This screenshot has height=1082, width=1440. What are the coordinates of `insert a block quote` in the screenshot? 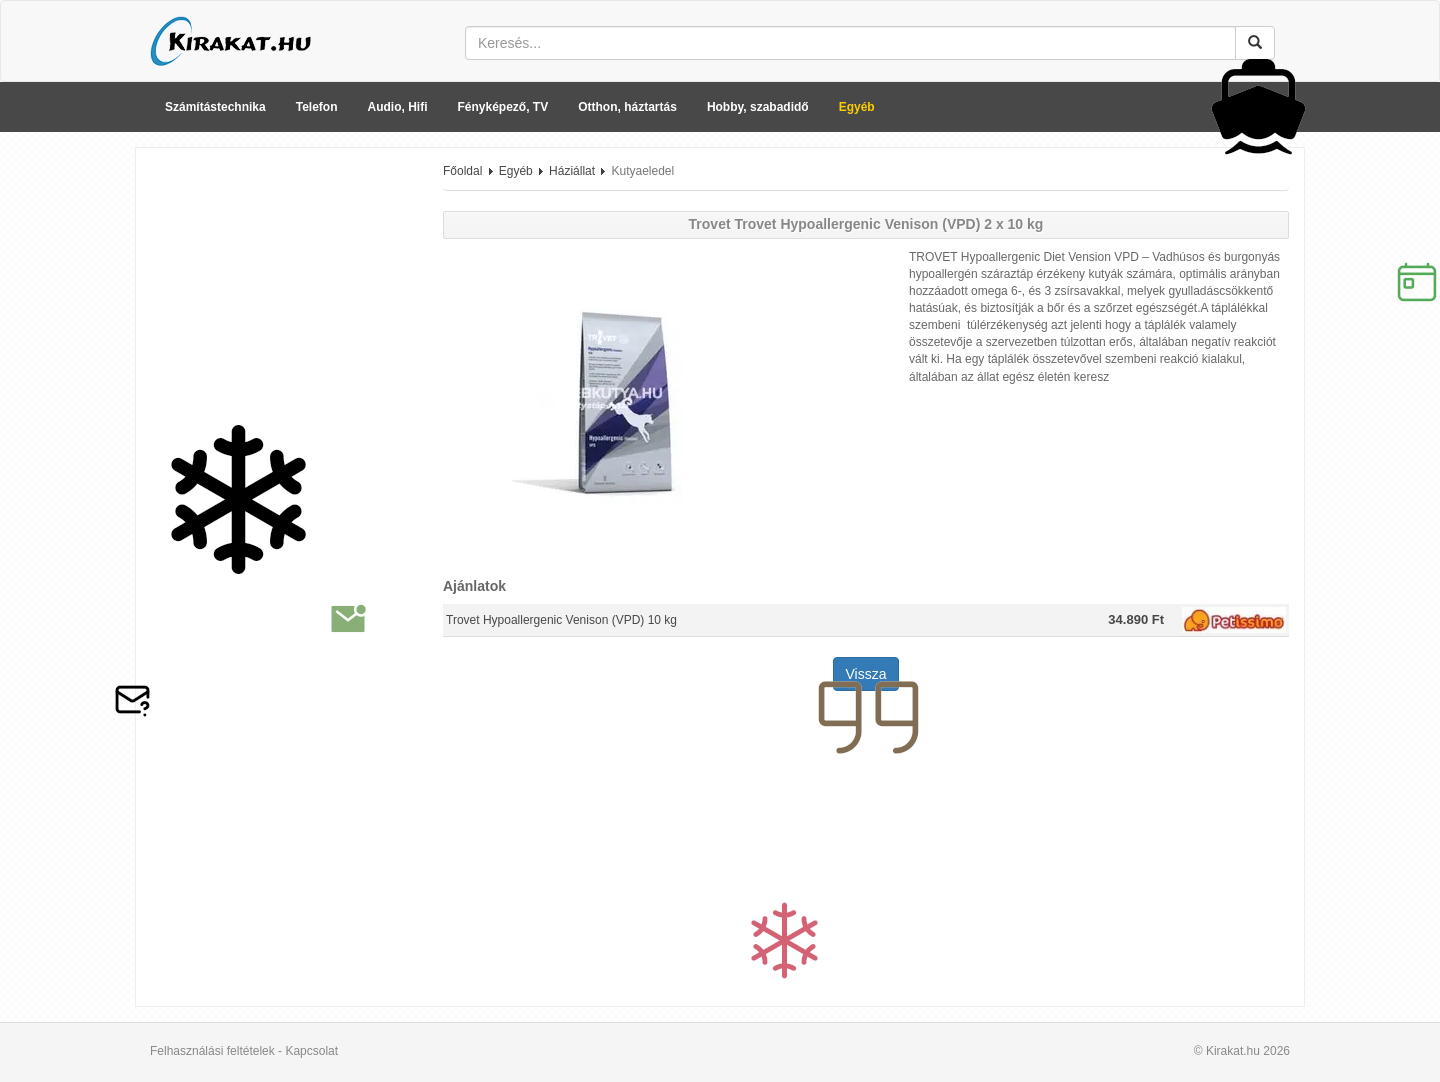 It's located at (868, 715).